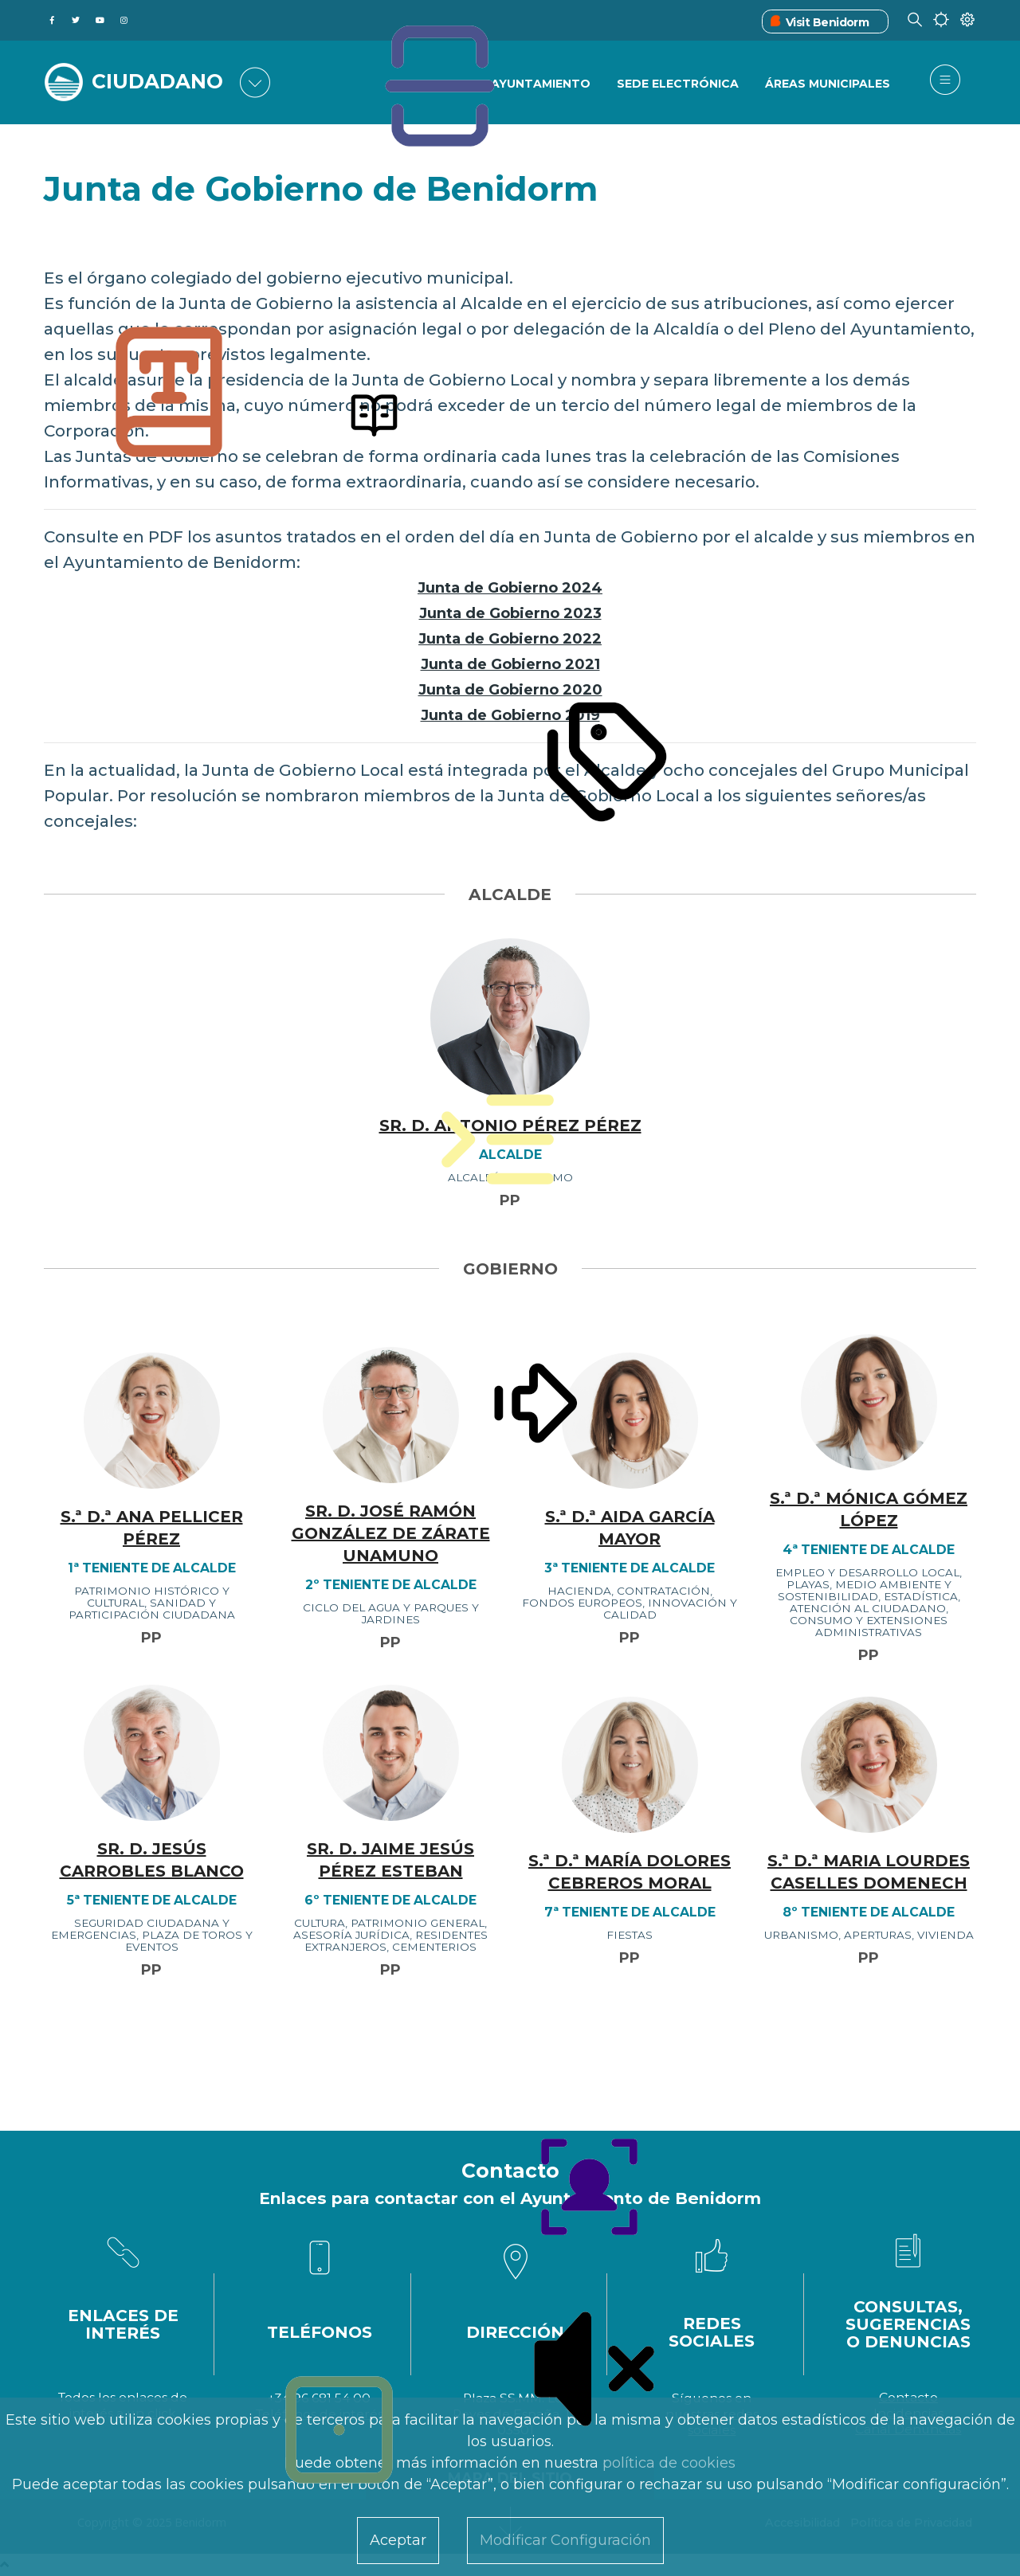 This screenshot has height=2576, width=1020. Describe the element at coordinates (169, 392) in the screenshot. I see `access text formatting options` at that location.